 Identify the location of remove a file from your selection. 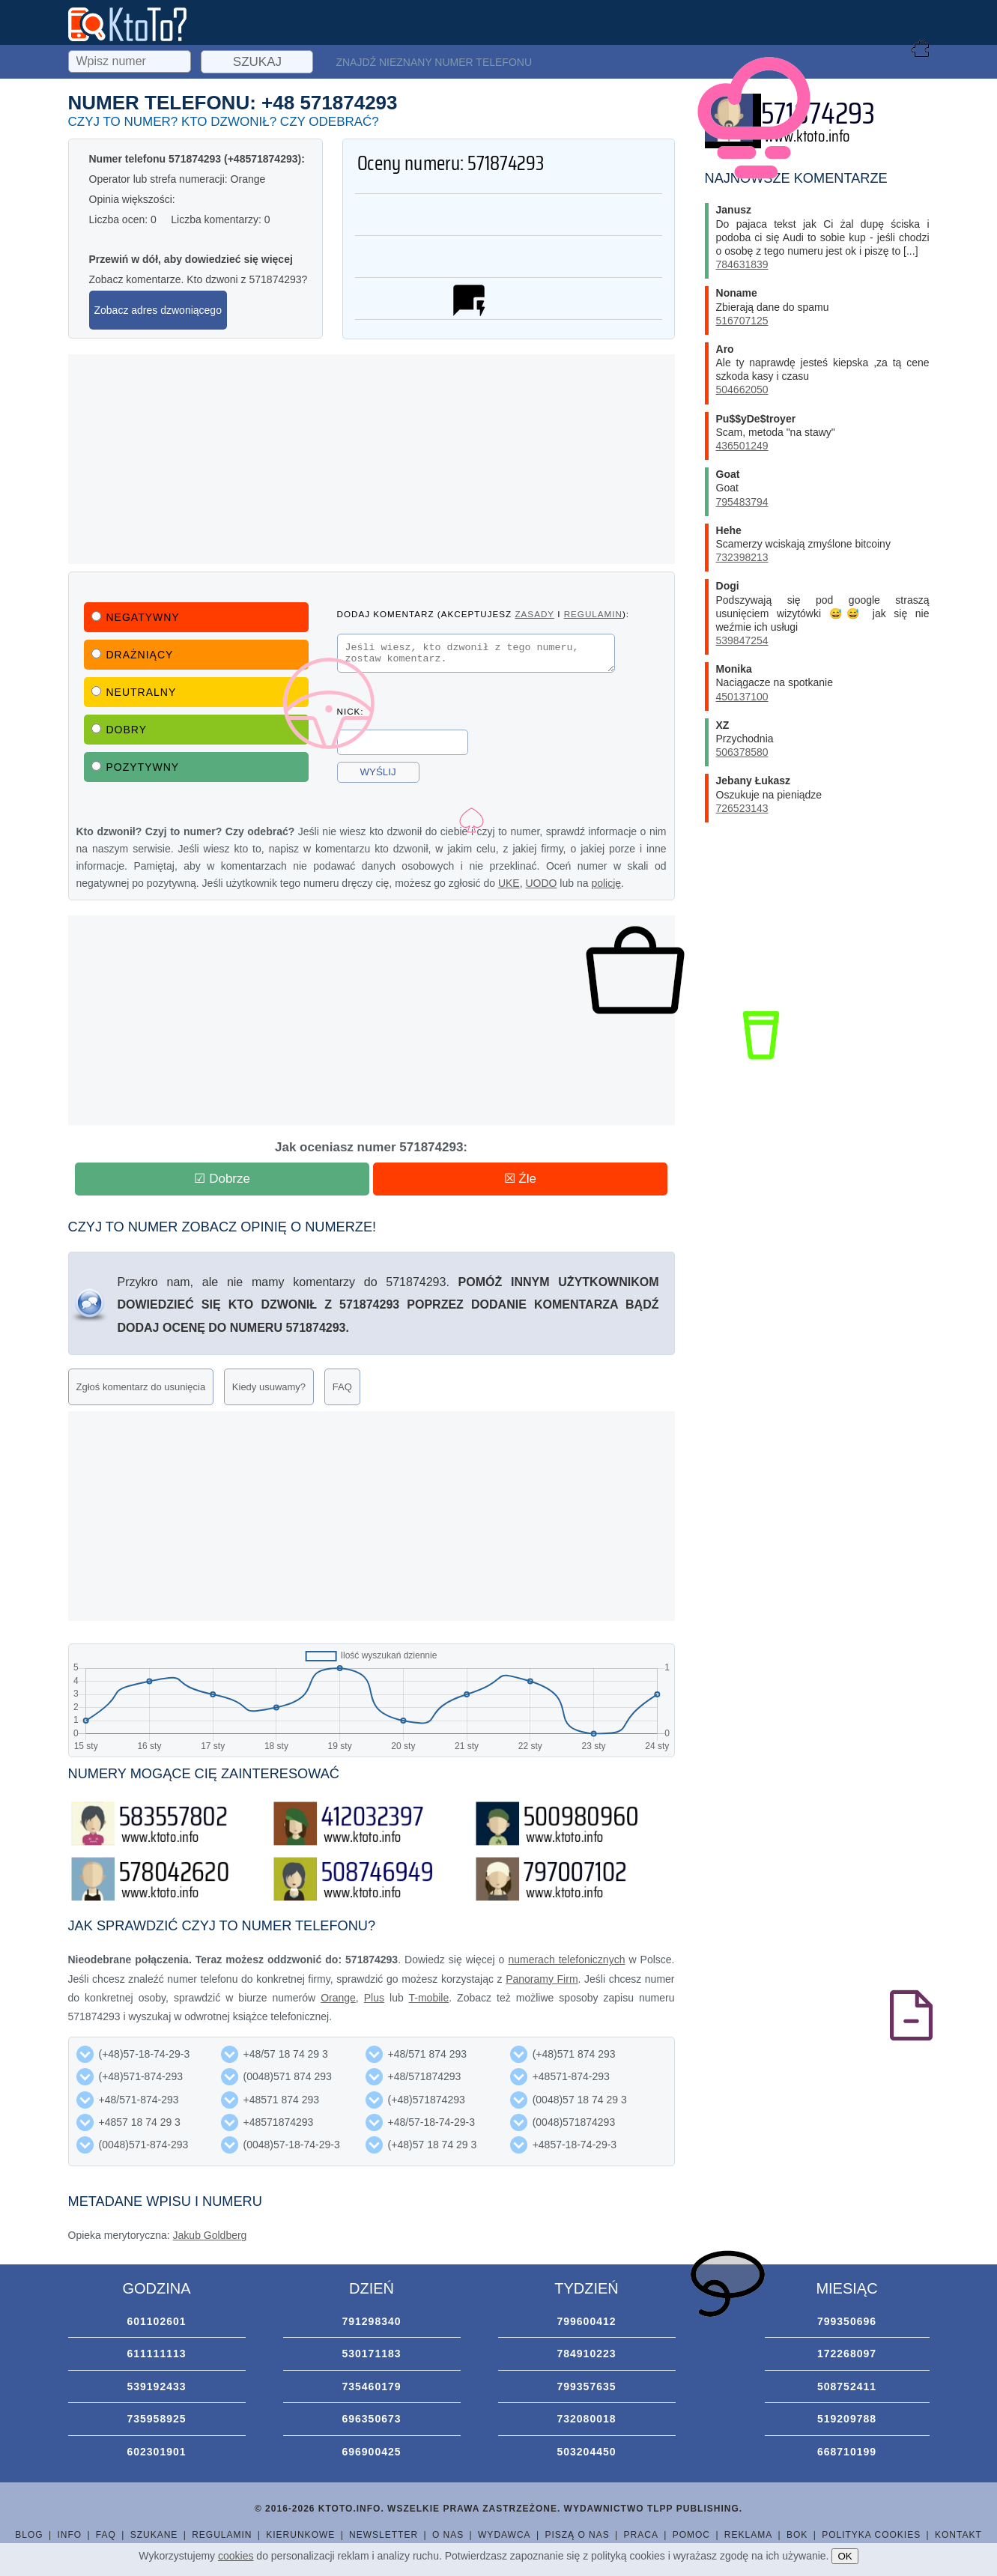
(911, 2015).